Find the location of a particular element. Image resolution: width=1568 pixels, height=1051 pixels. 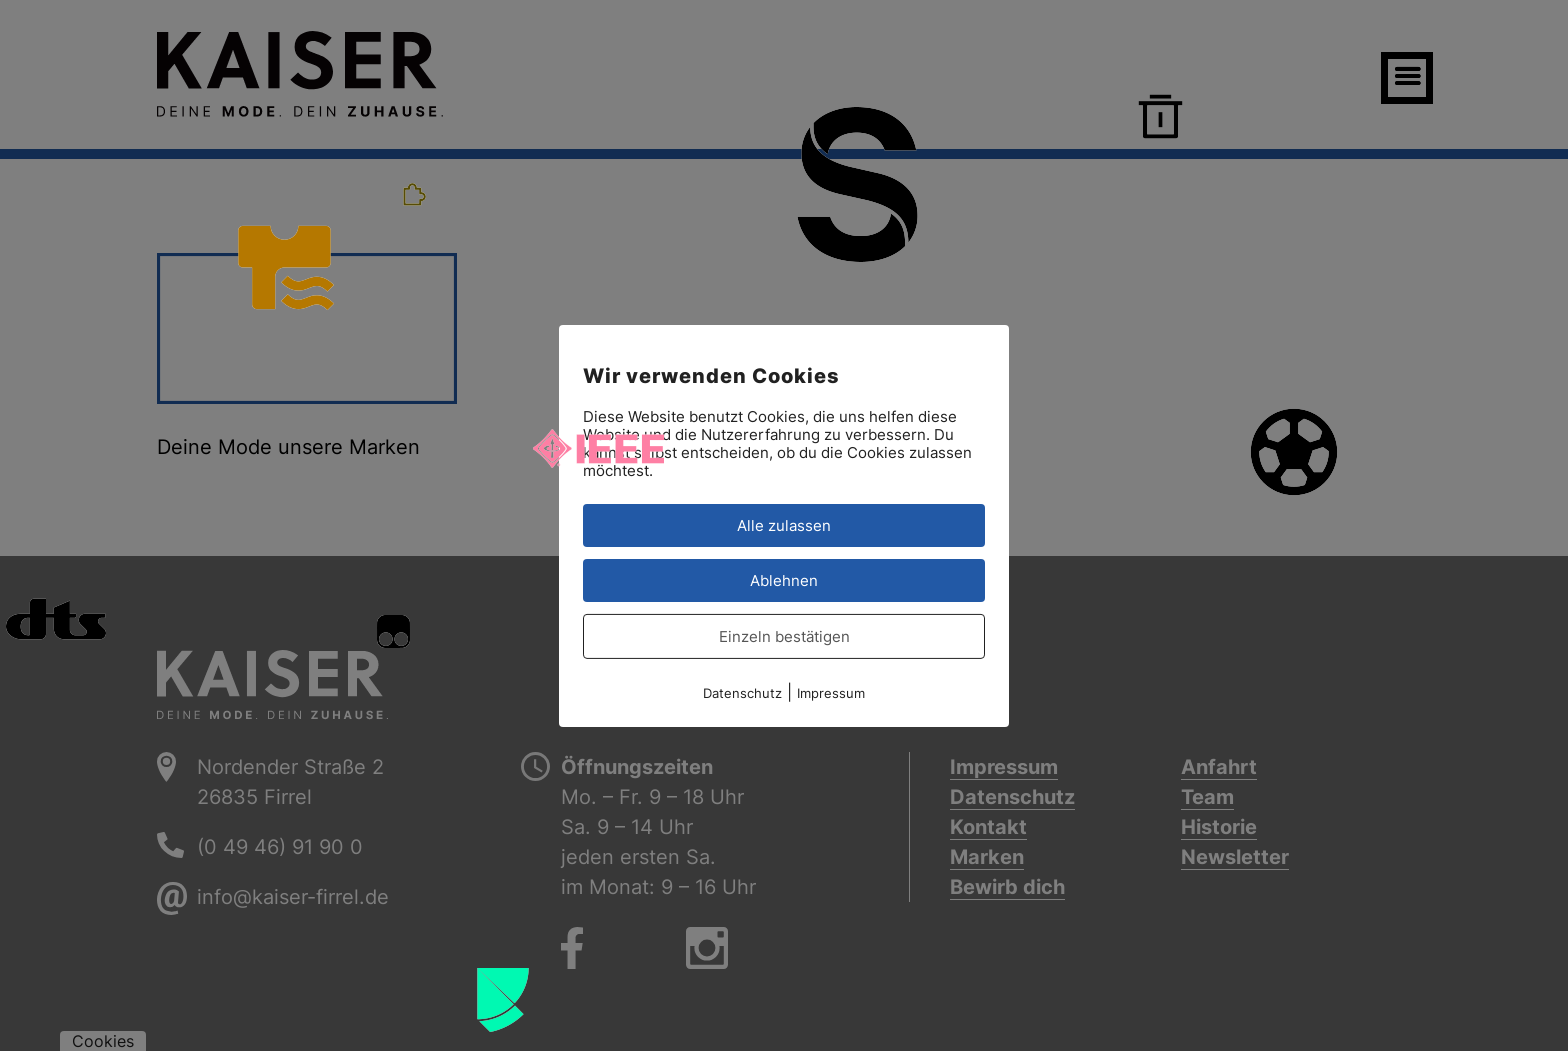

navigate to Sanity CMS integration is located at coordinates (857, 184).